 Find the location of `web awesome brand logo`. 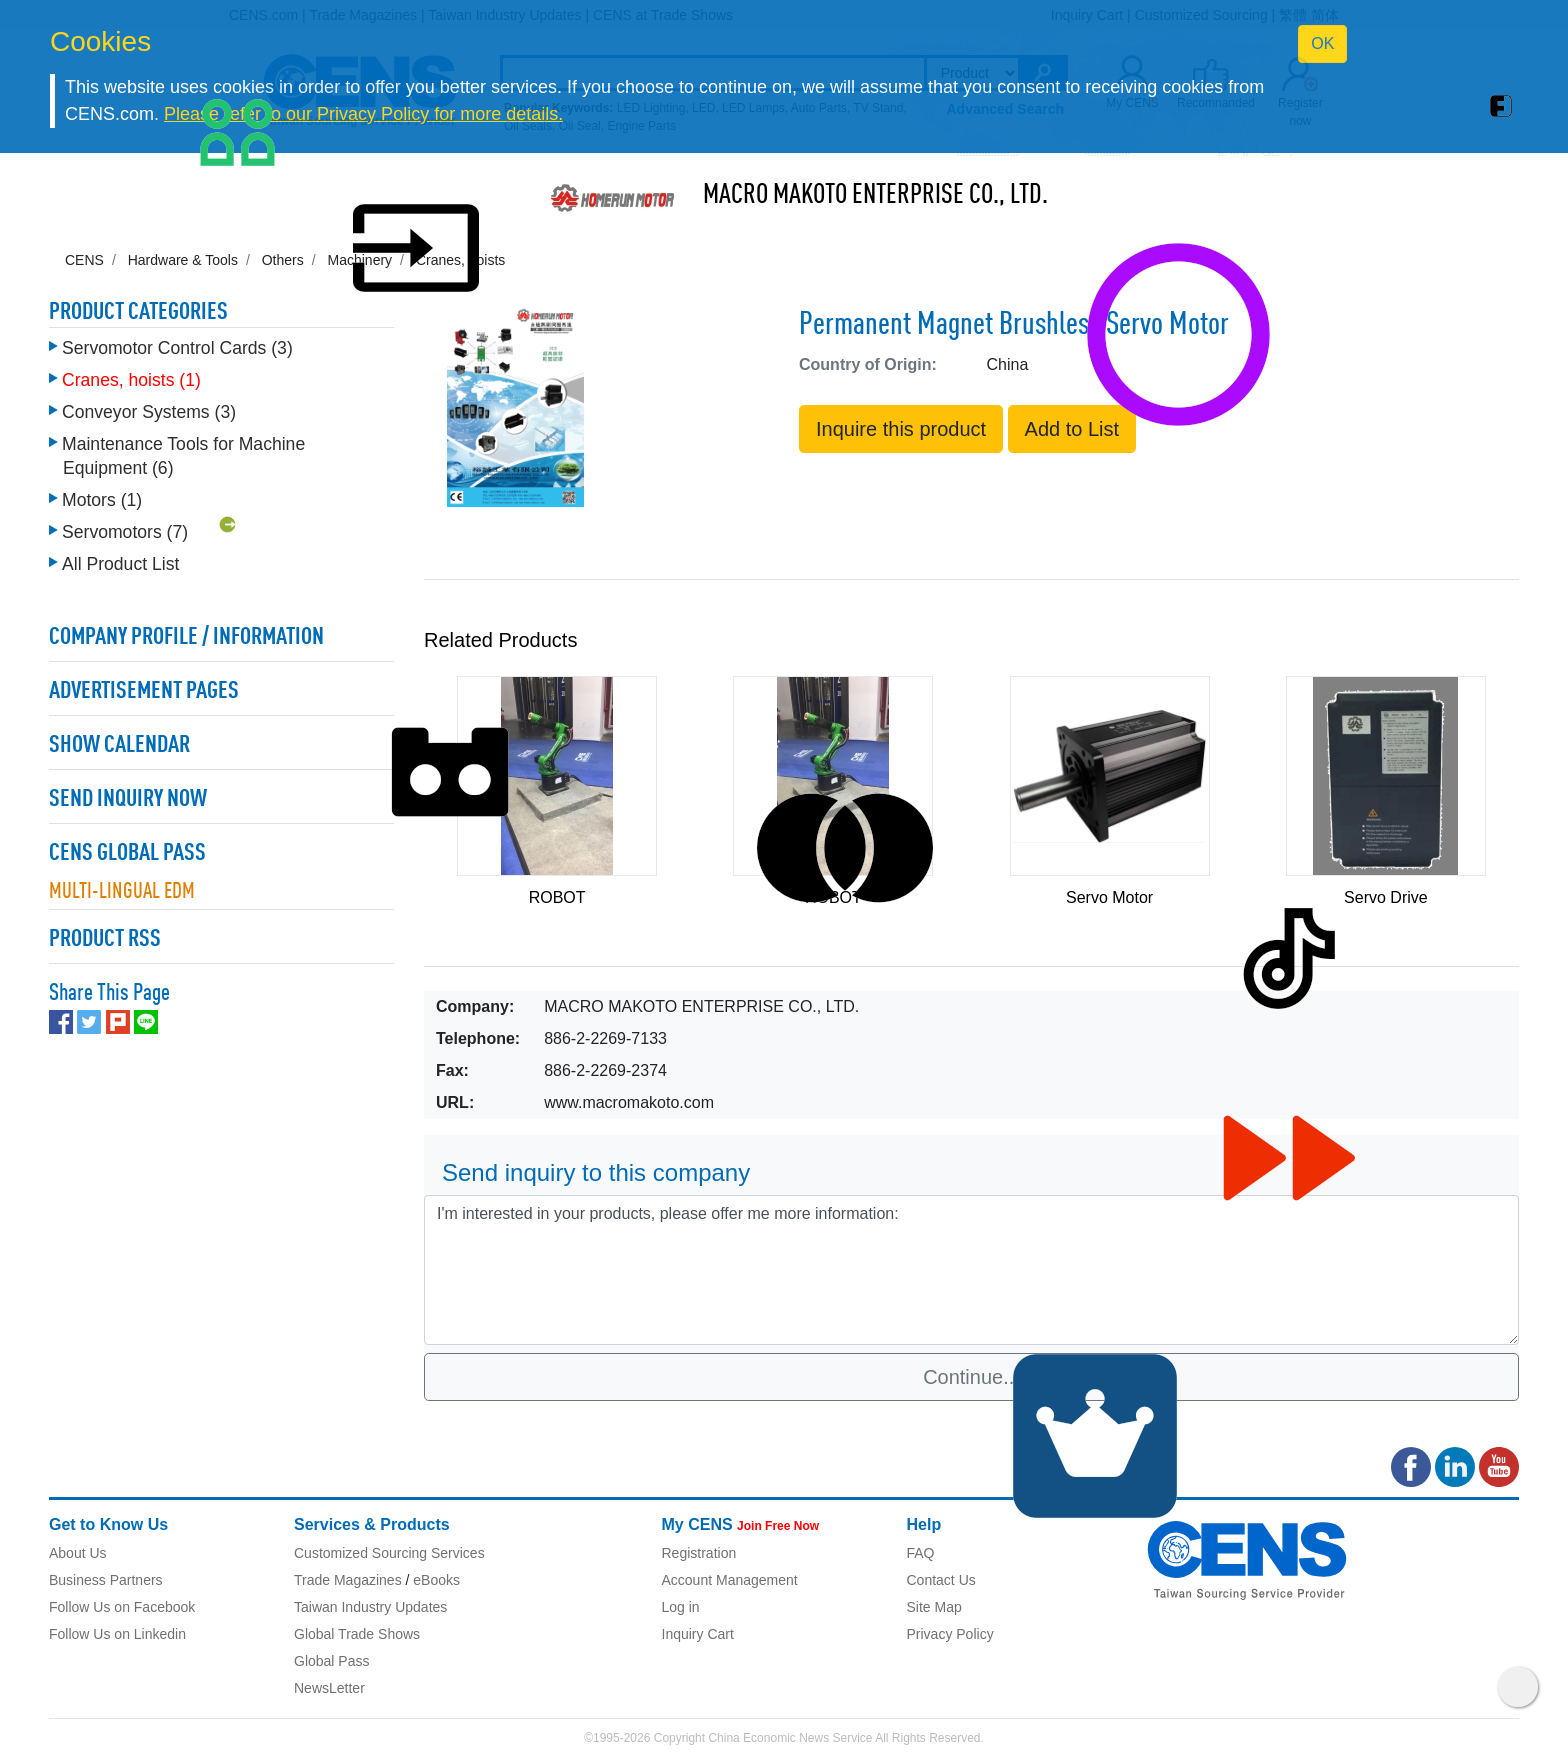

web awesome brand logo is located at coordinates (1095, 1436).